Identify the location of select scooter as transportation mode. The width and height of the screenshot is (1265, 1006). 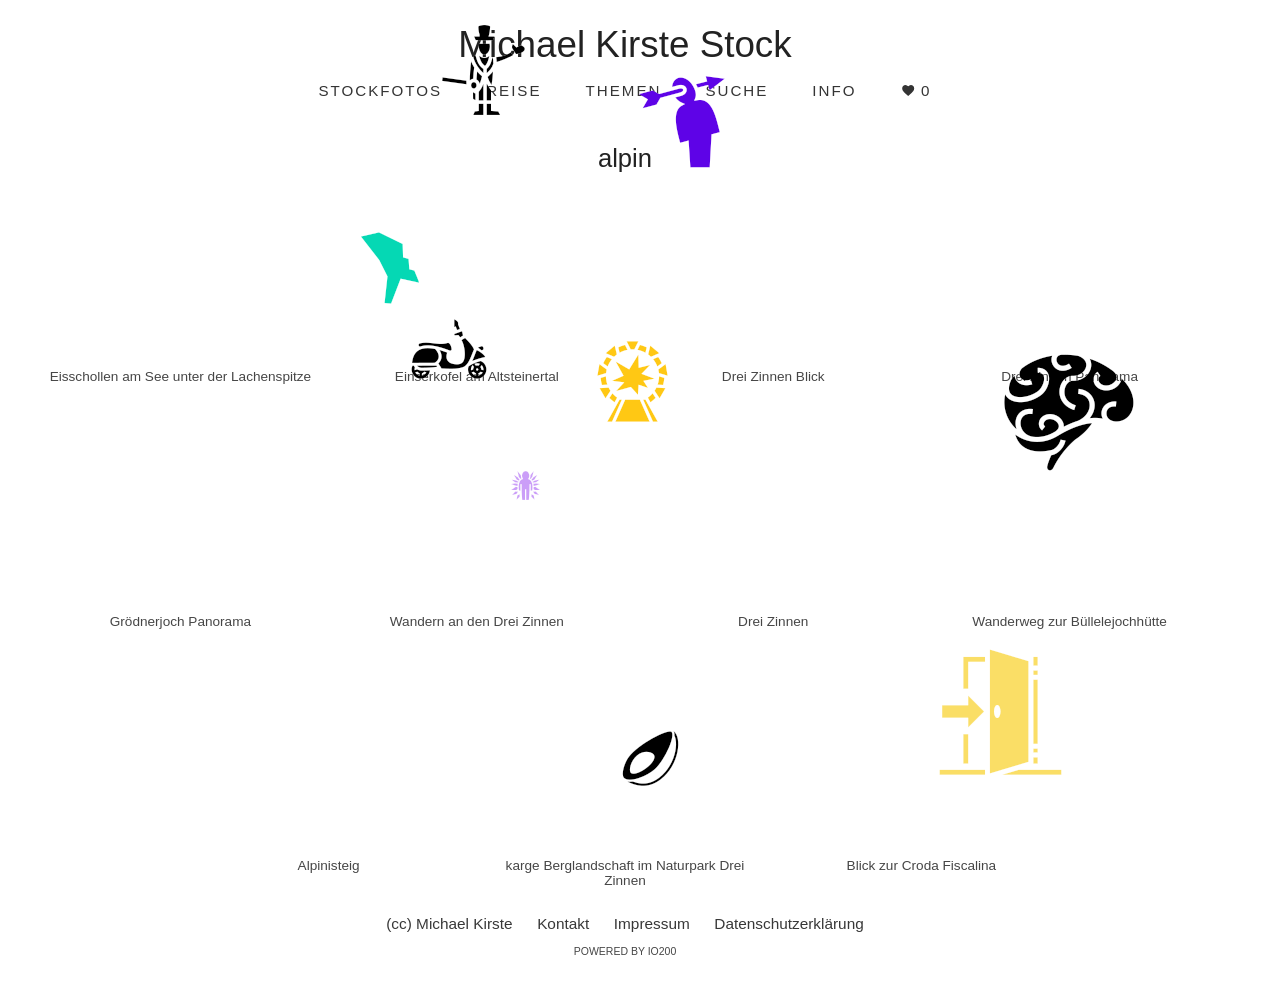
(449, 349).